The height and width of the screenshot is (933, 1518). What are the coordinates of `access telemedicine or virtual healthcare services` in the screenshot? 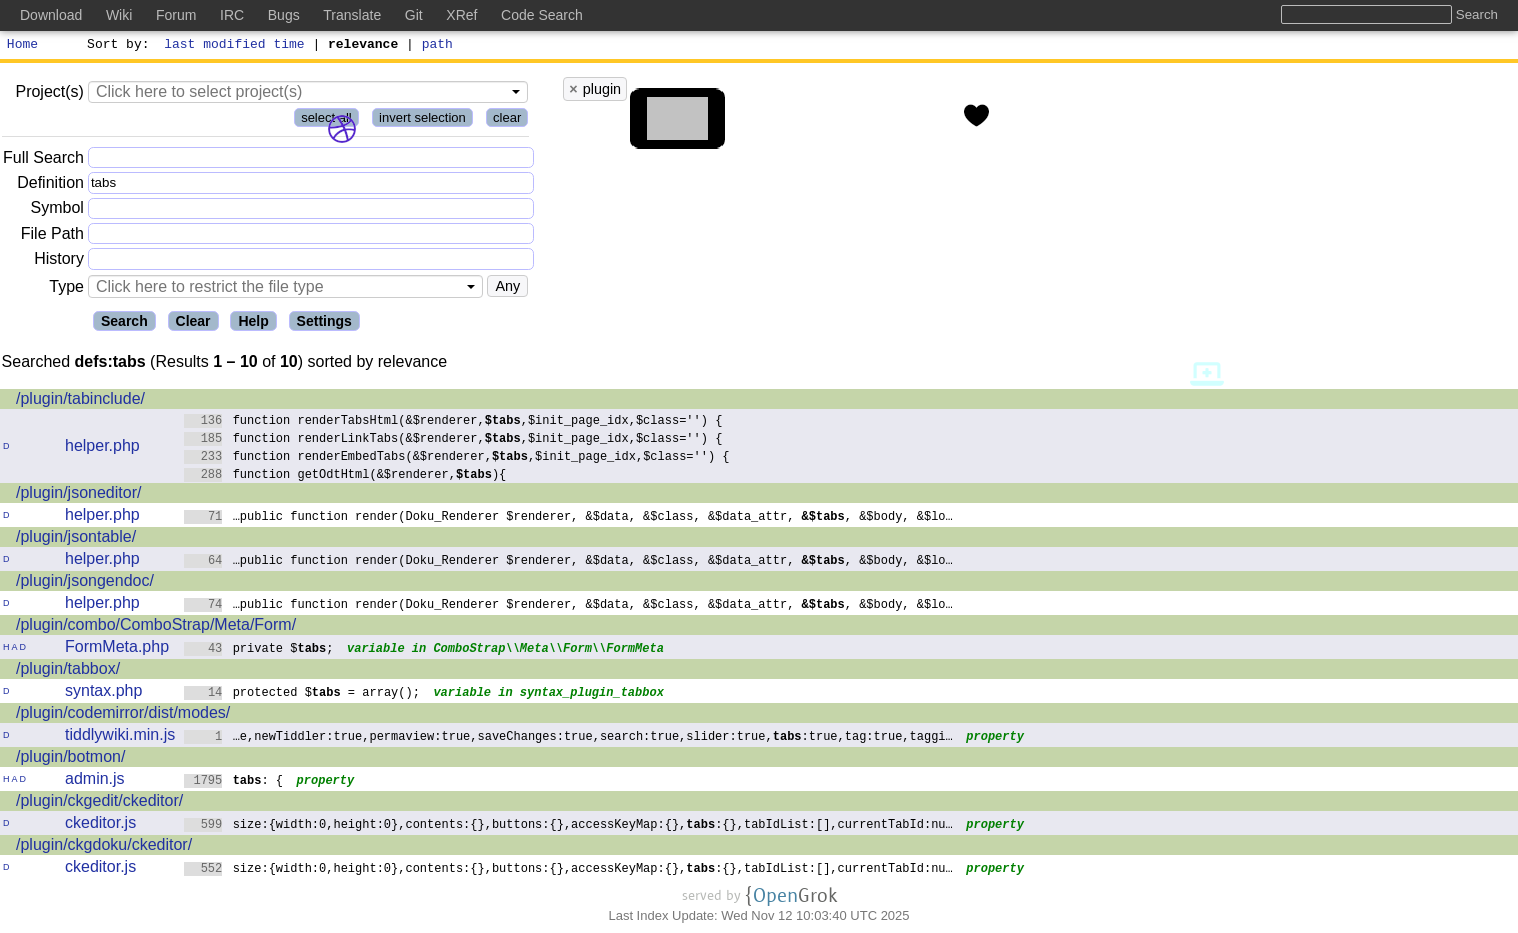 It's located at (1207, 374).